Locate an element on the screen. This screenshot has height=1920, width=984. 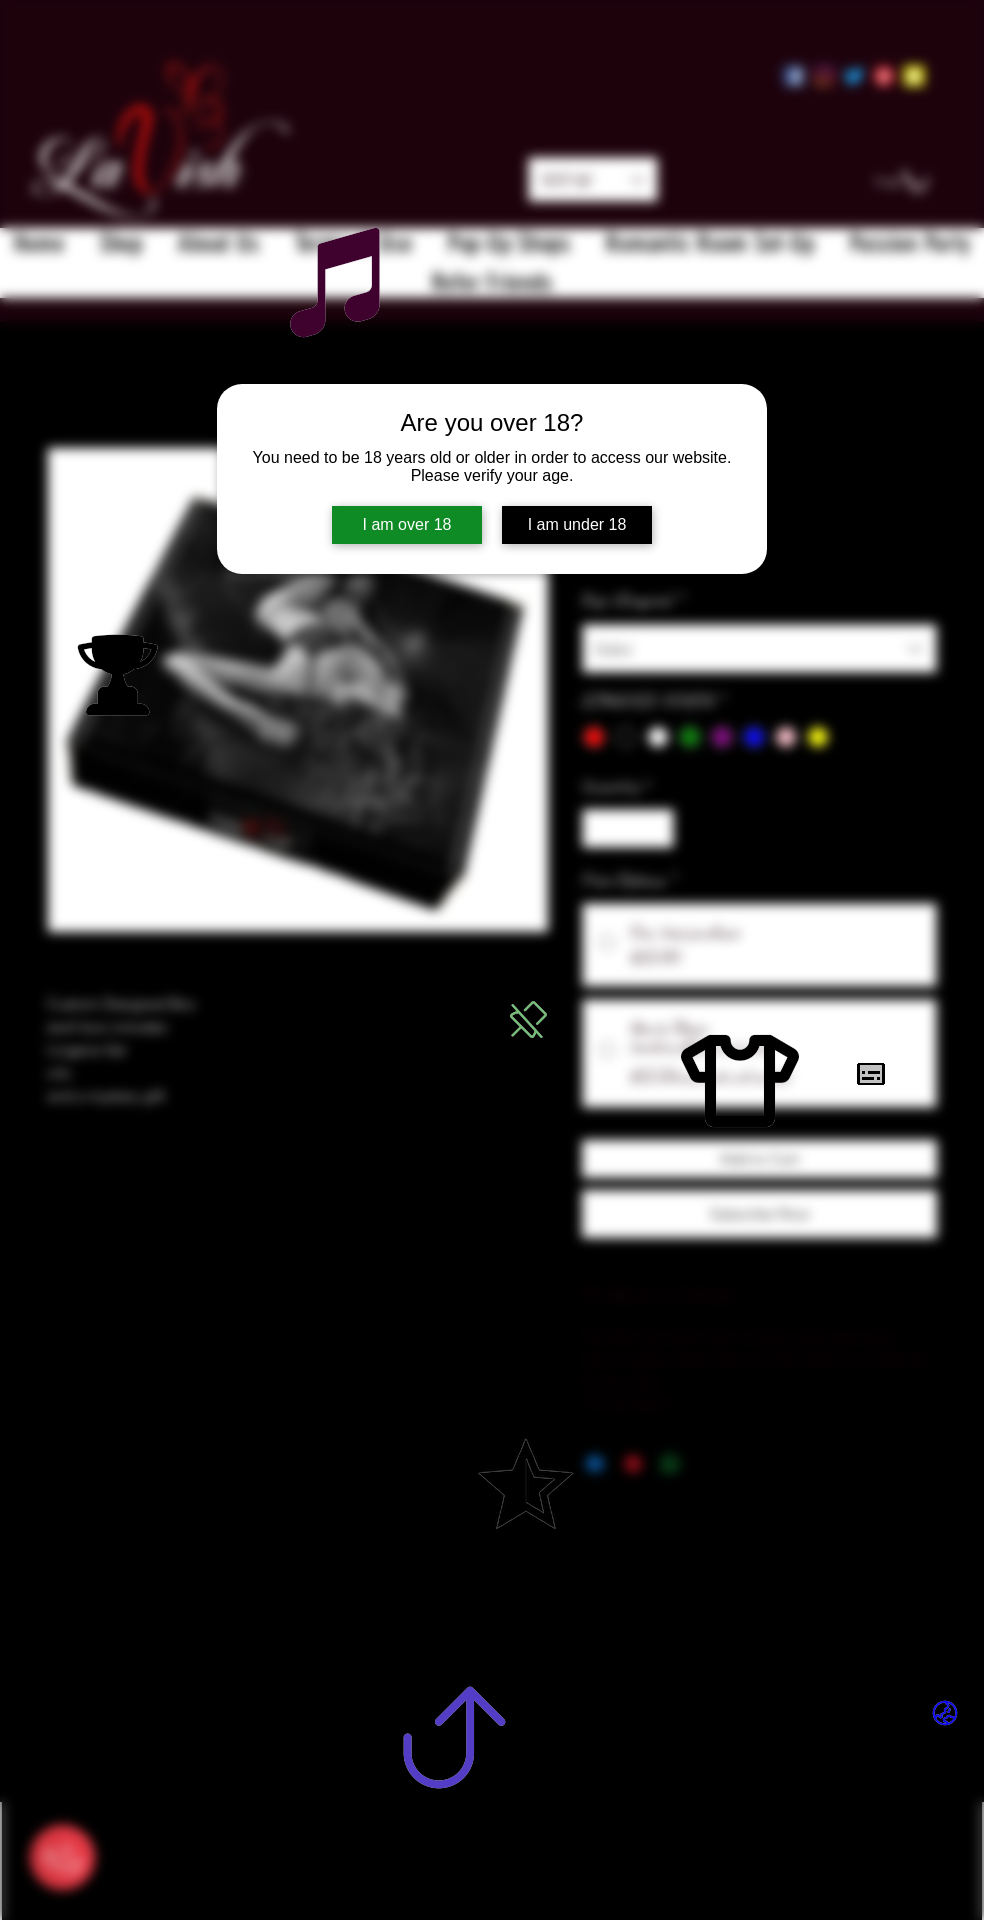
access music library or player is located at coordinates (337, 282).